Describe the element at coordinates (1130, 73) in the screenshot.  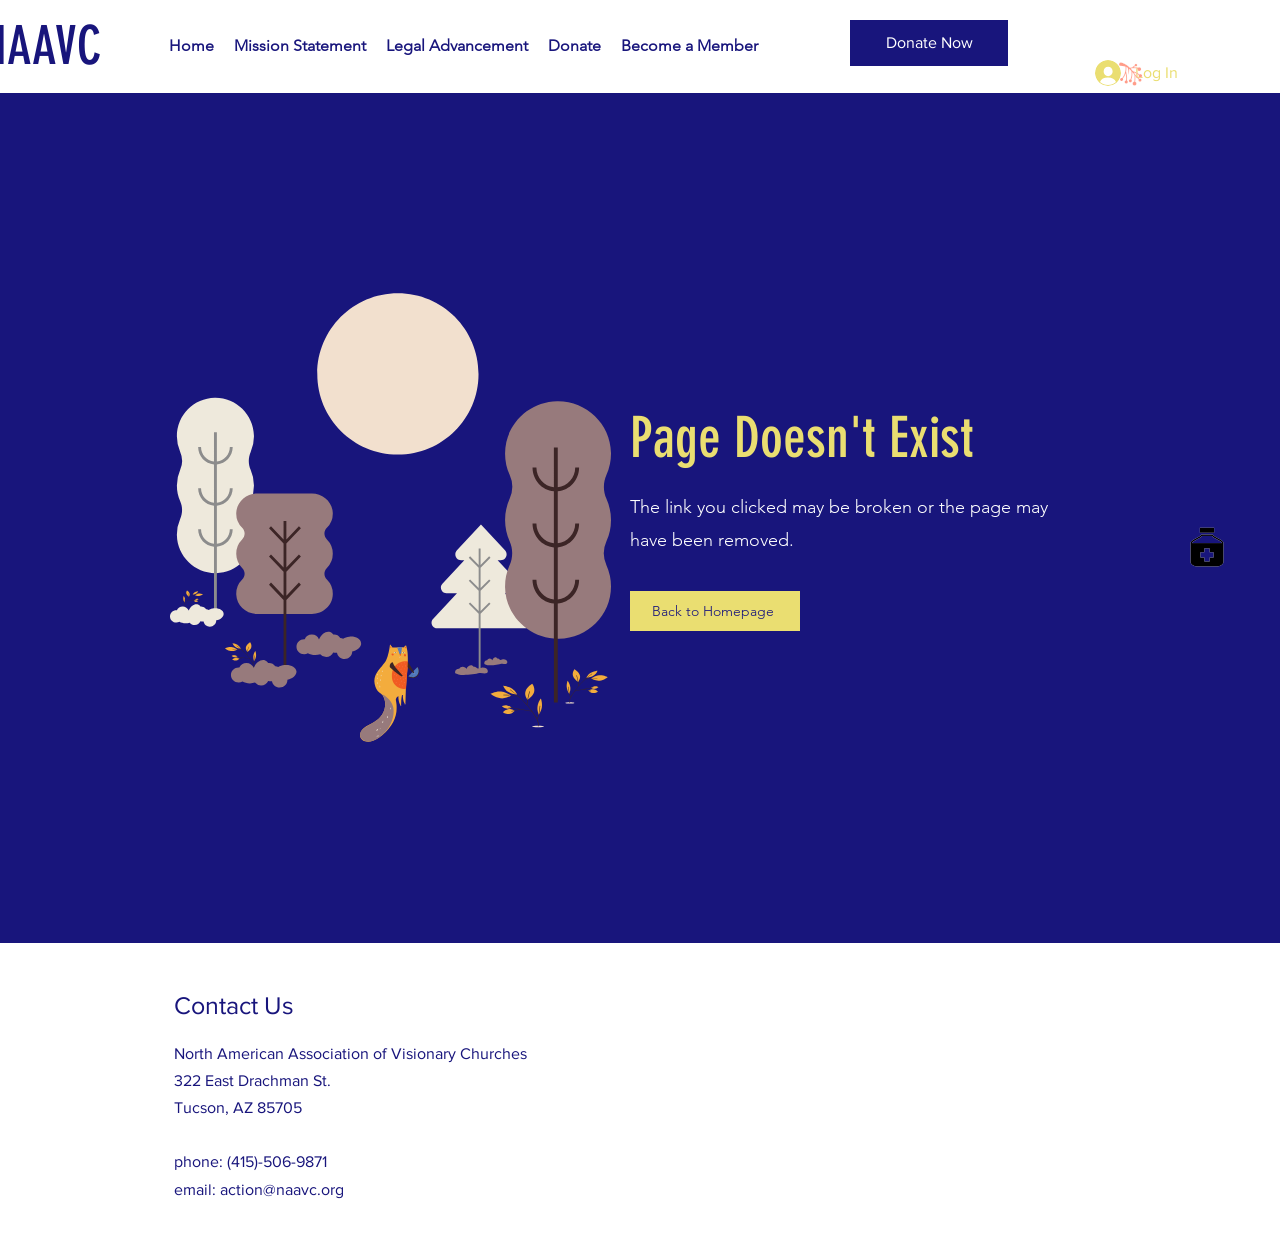
I see `elderberry ingredient or crafting material` at that location.